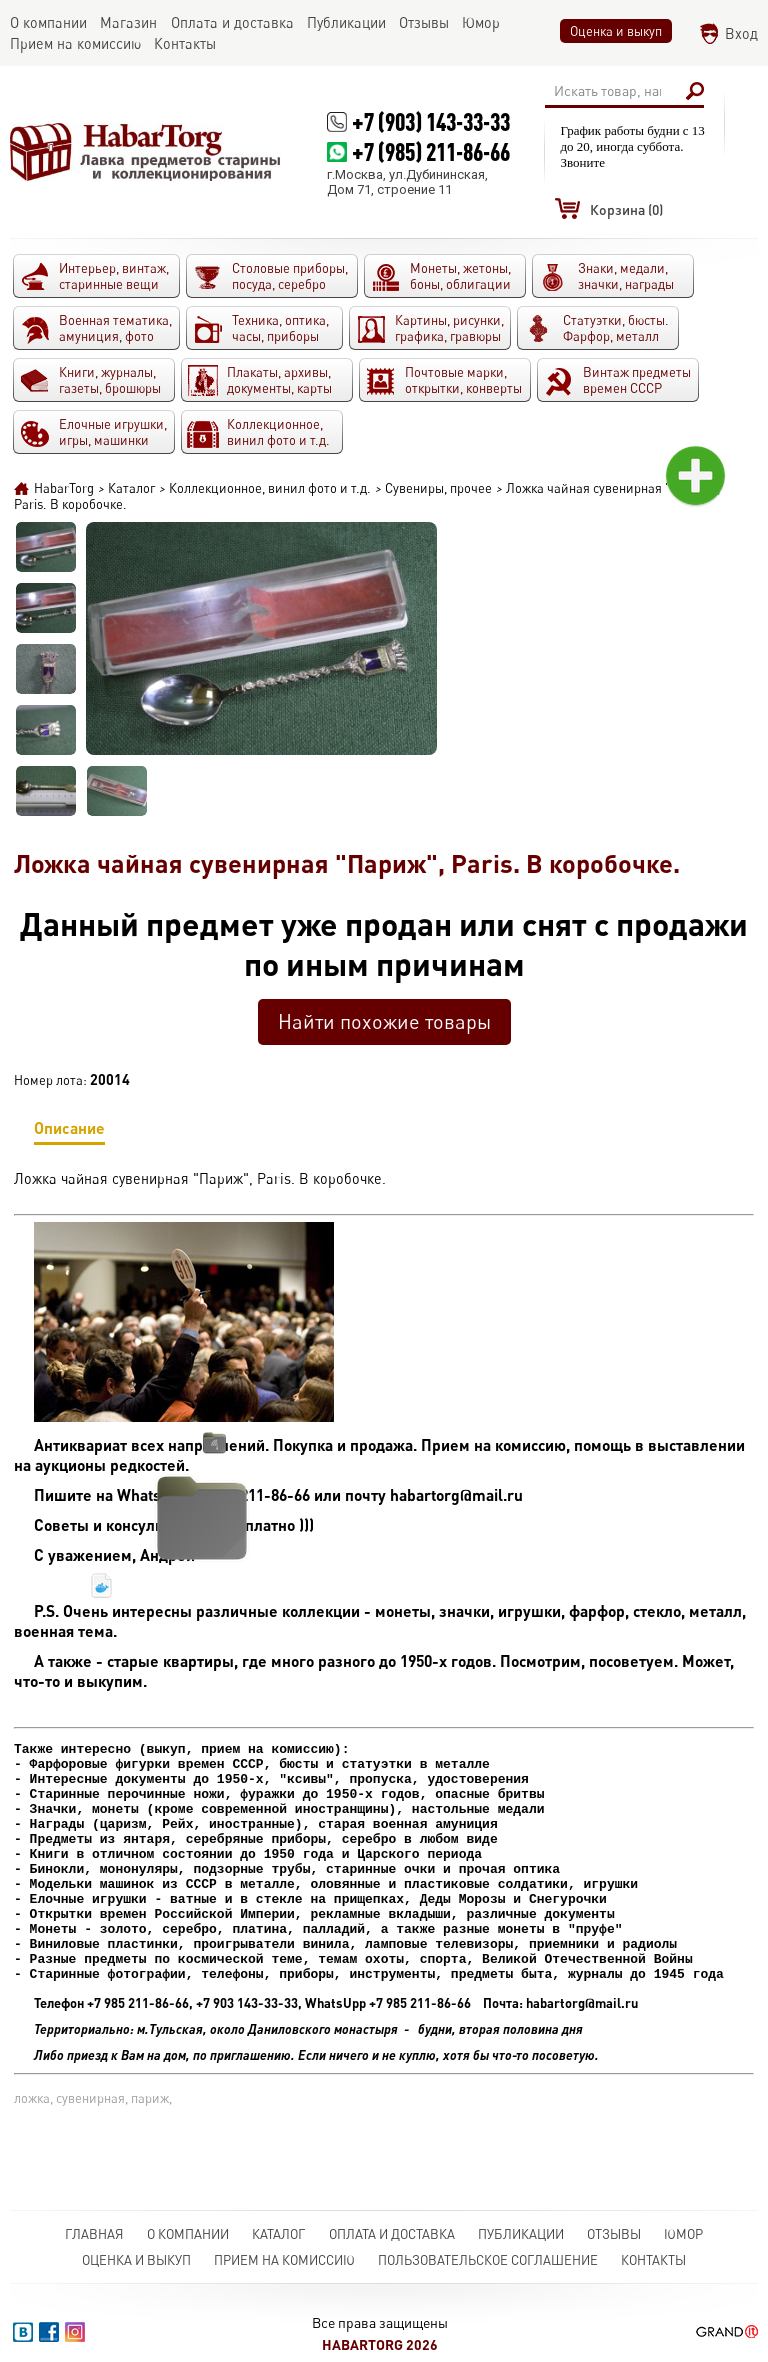 The height and width of the screenshot is (2362, 768). What do you see at coordinates (101, 1585) in the screenshot?
I see `a dockerfile or docker configuration file` at bounding box center [101, 1585].